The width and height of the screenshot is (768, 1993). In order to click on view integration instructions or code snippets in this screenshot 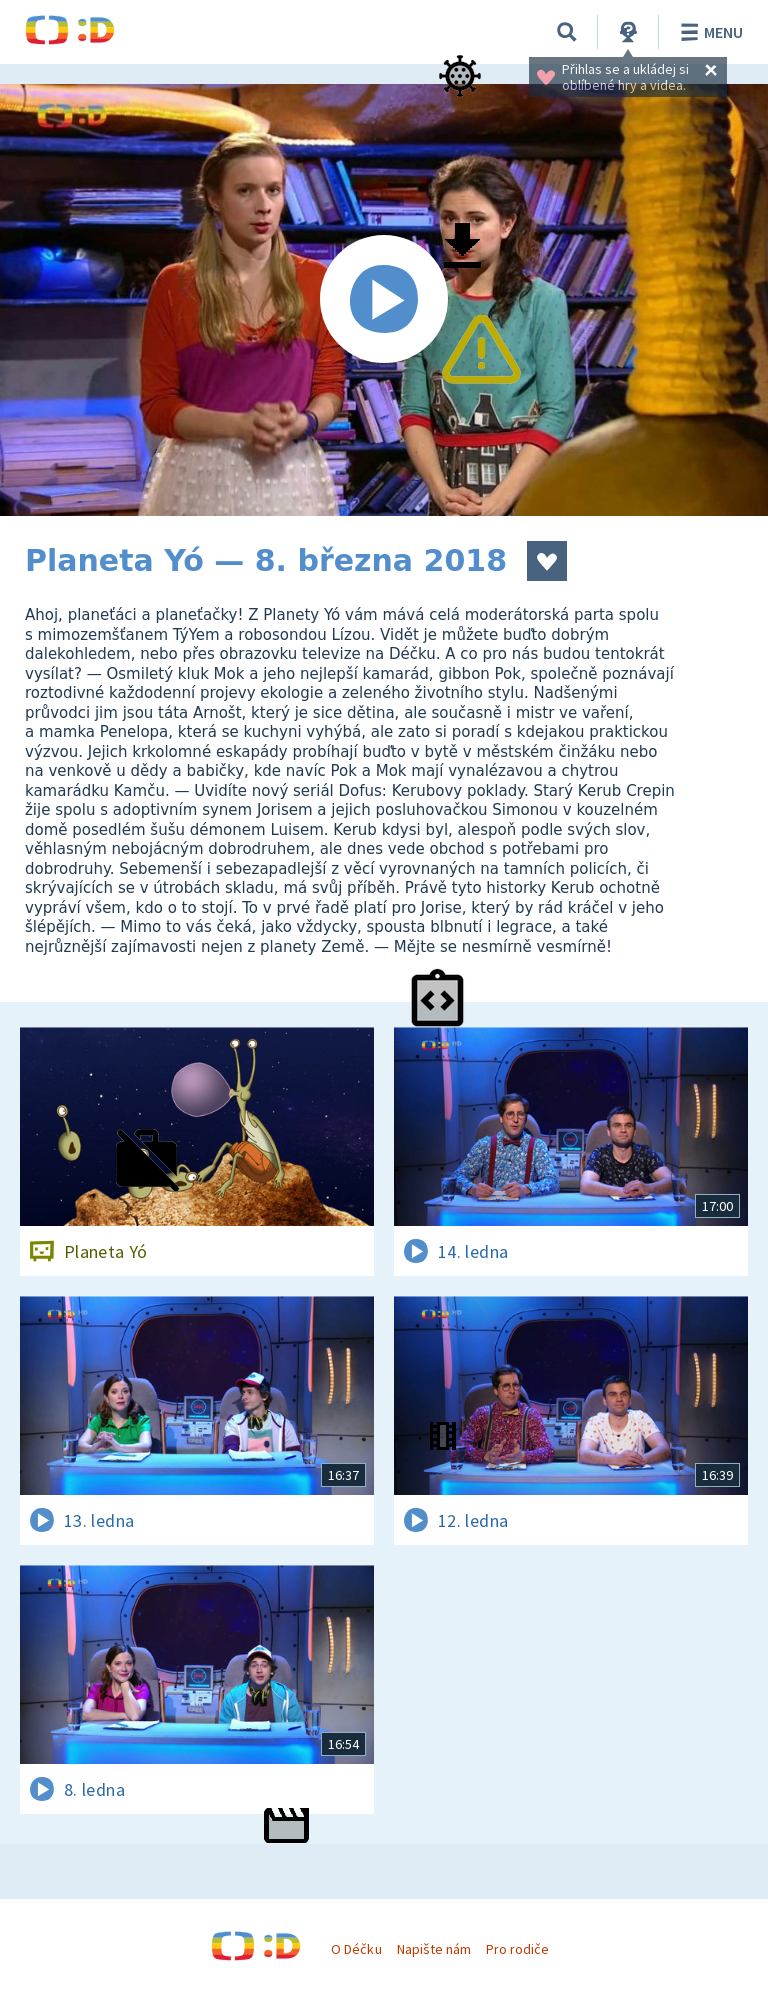, I will do `click(437, 1000)`.